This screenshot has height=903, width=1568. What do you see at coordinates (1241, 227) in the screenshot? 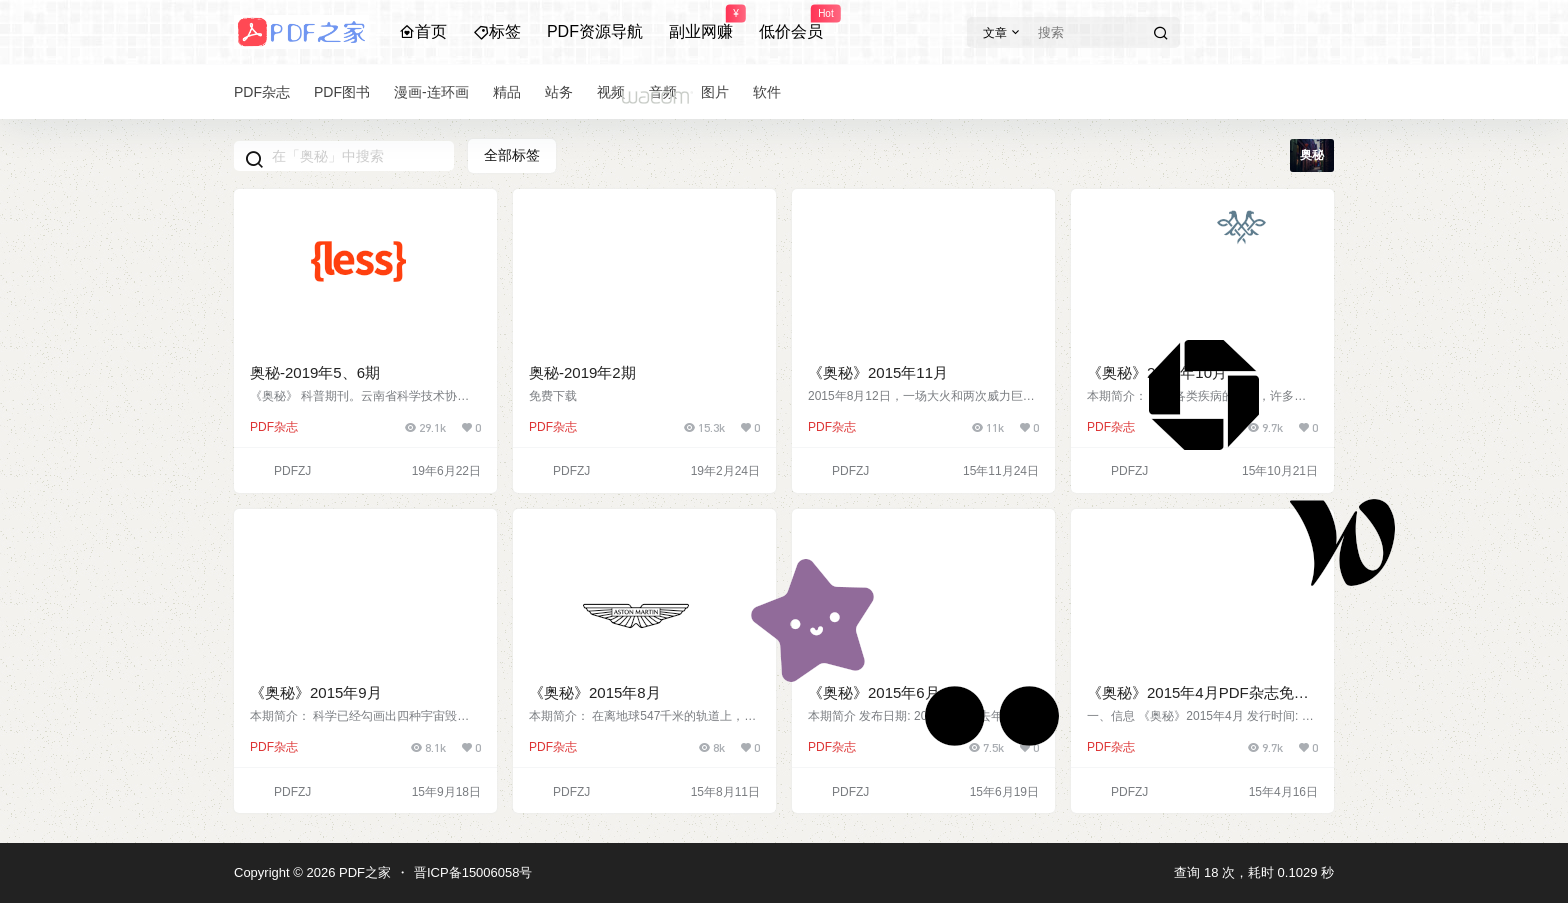
I see `air serbia airline logo` at bounding box center [1241, 227].